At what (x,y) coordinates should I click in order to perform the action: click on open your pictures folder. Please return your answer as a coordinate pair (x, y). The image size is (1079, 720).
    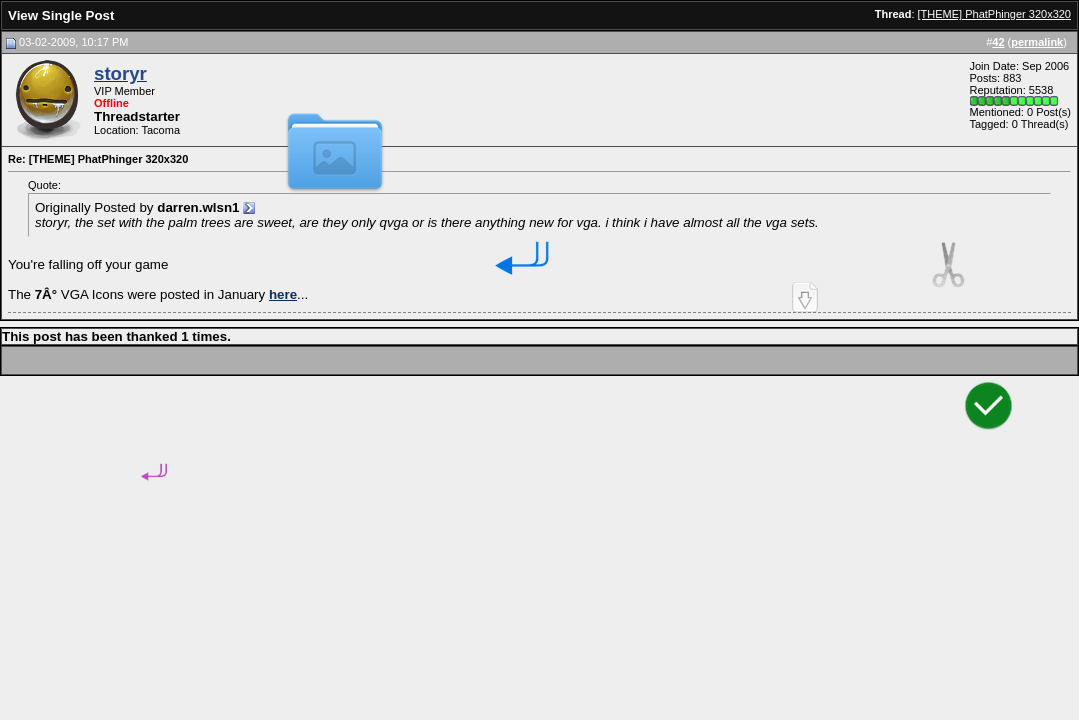
    Looking at the image, I should click on (335, 151).